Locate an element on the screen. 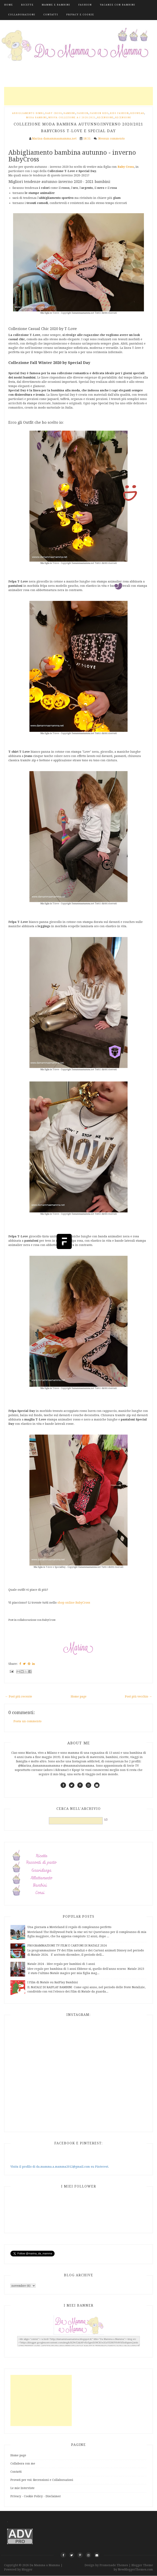 The image size is (157, 2576). ultralytics company logo is located at coordinates (118, 586).